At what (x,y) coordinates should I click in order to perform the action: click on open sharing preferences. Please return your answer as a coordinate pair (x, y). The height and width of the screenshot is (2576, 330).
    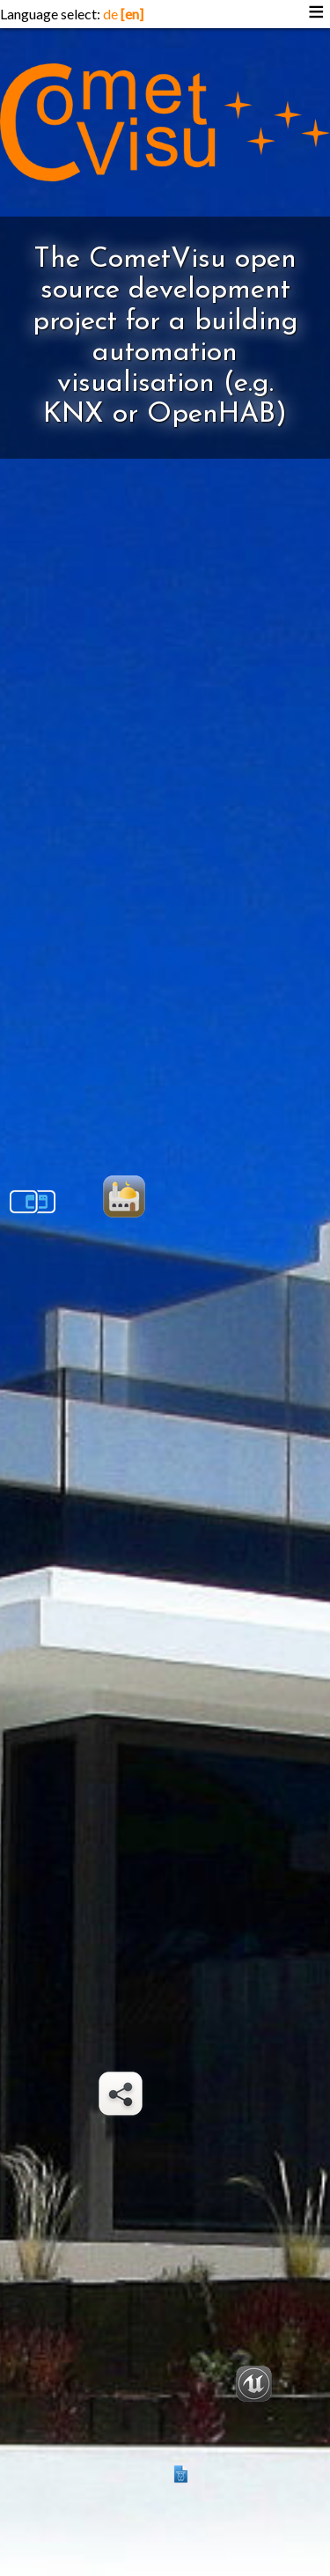
    Looking at the image, I should click on (121, 2094).